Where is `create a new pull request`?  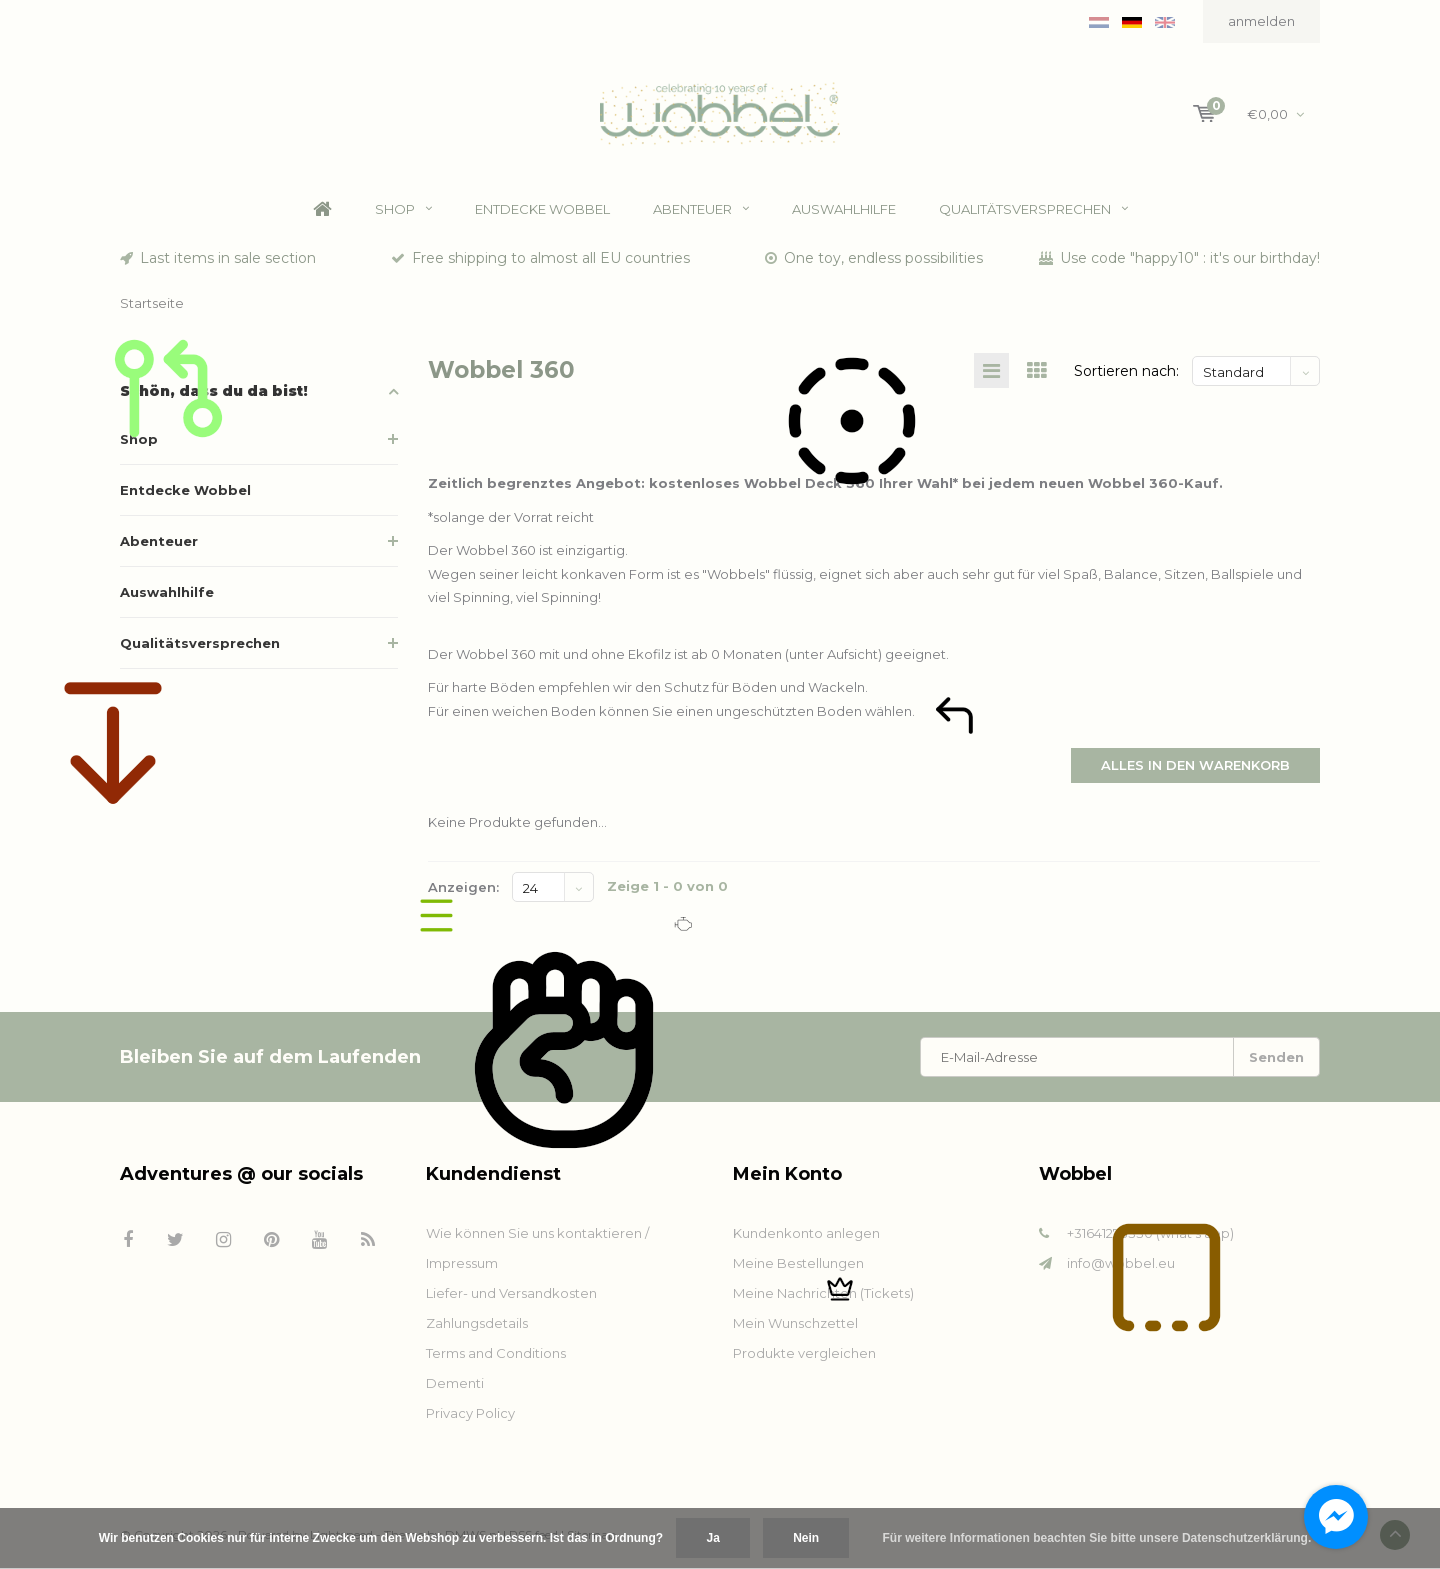 create a new pull request is located at coordinates (168, 388).